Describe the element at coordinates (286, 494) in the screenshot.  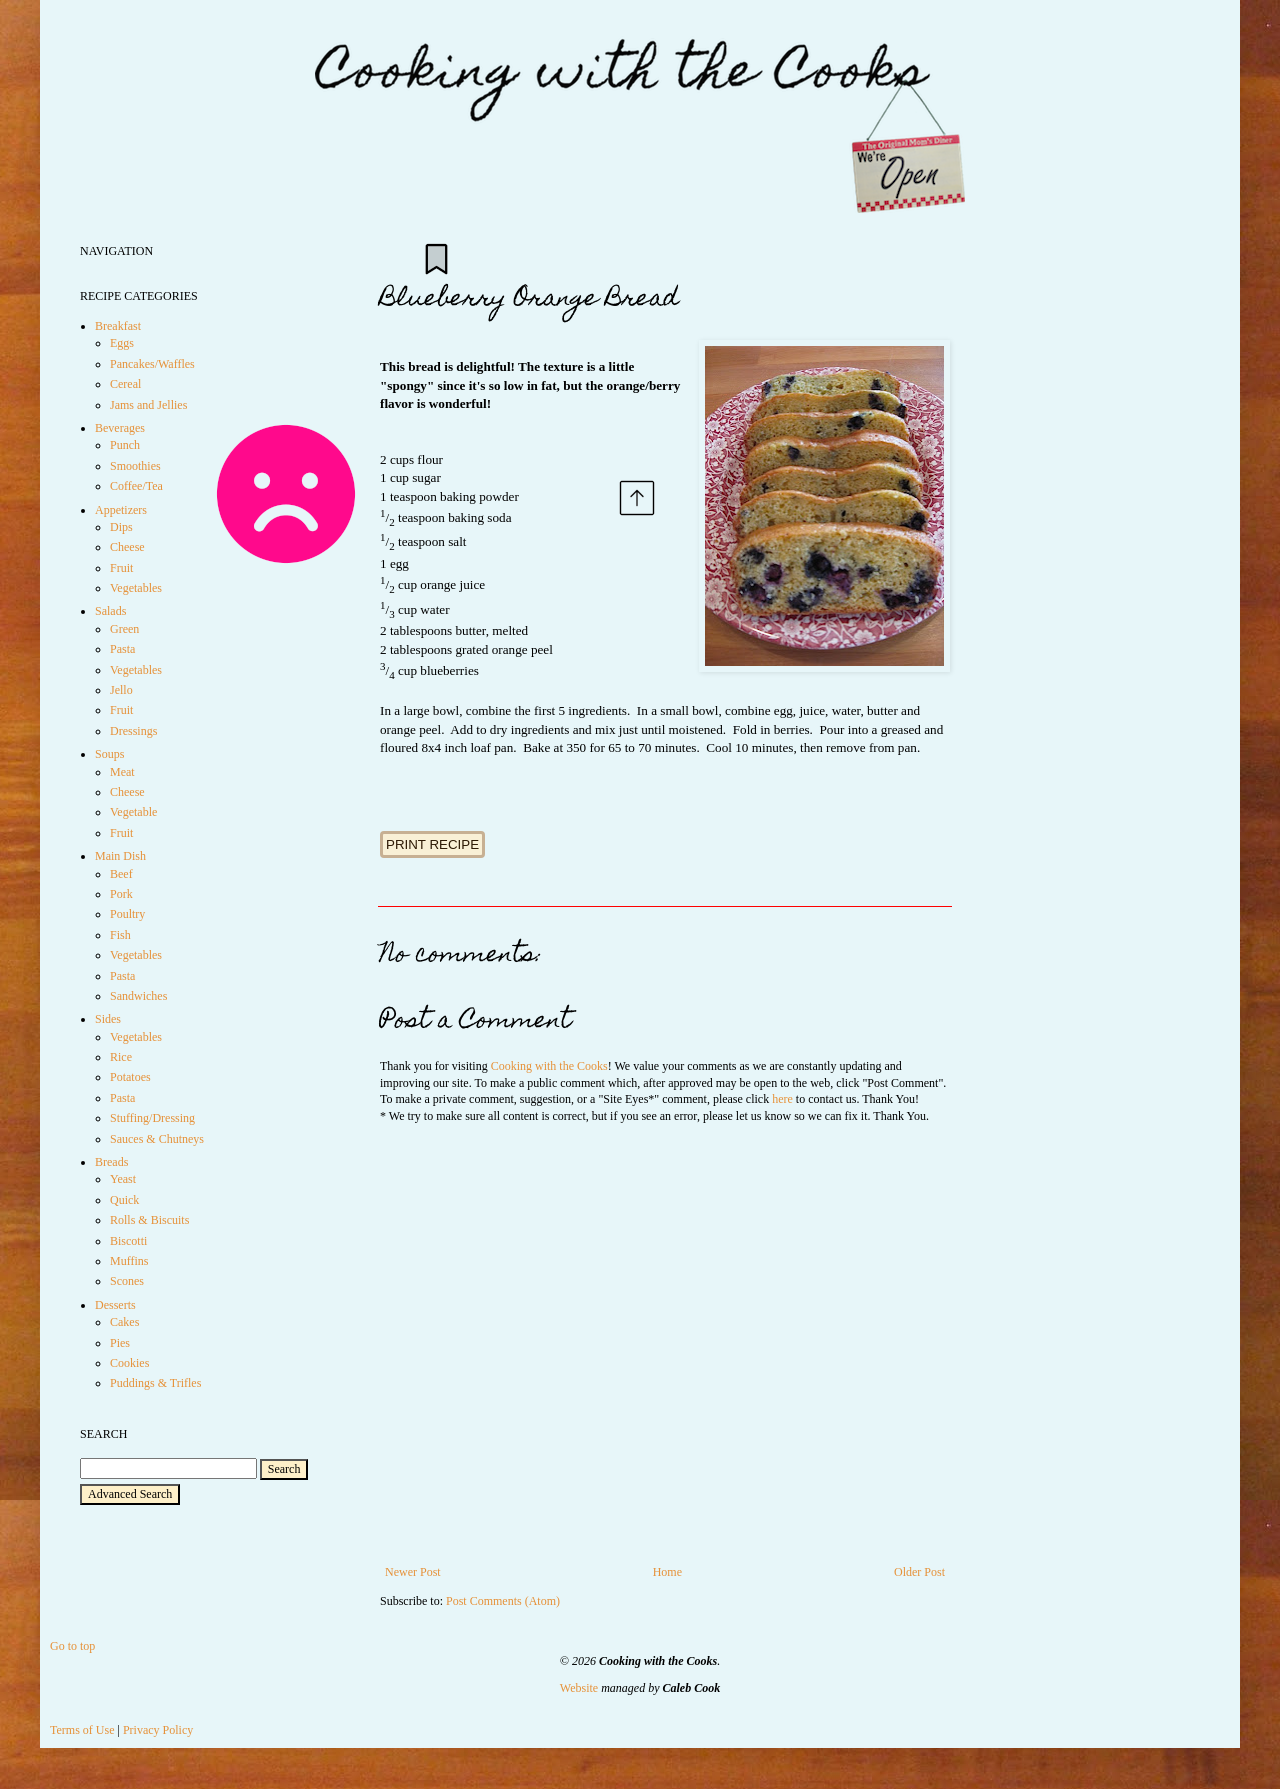
I see `indicate negative feedback or dissatisfaction` at that location.